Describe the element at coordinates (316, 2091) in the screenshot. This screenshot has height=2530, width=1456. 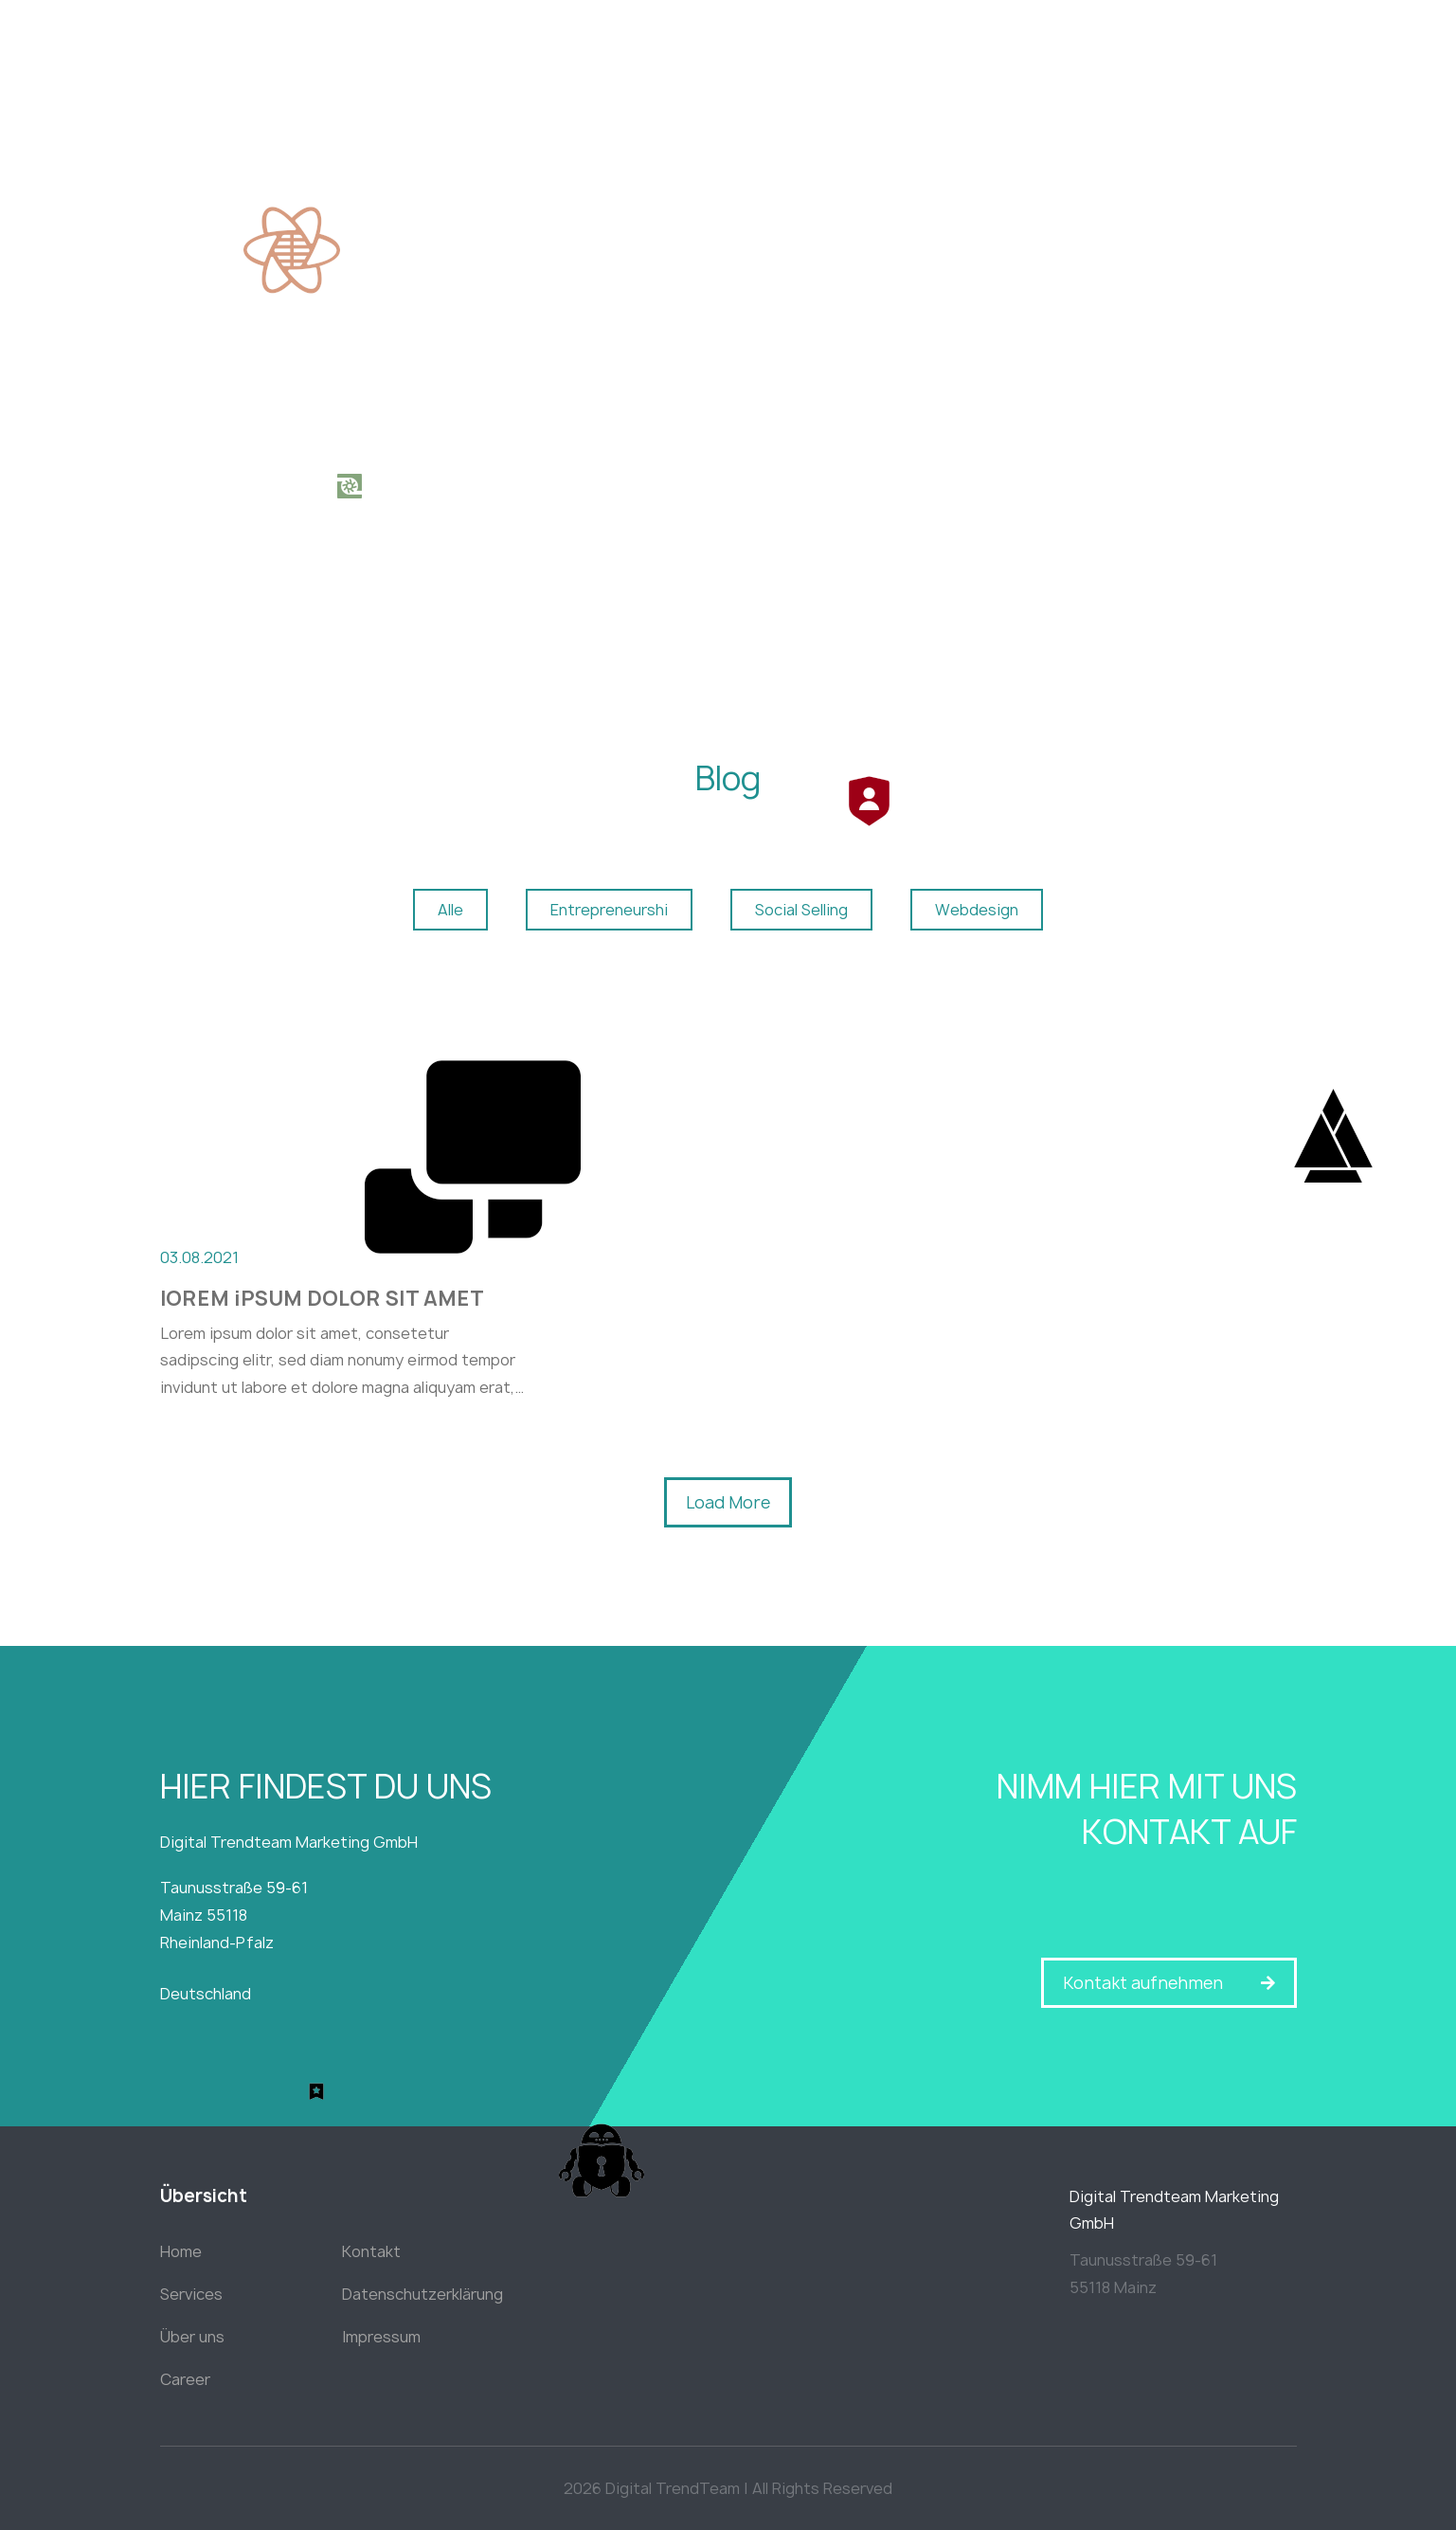
I see `save item to favorites` at that location.